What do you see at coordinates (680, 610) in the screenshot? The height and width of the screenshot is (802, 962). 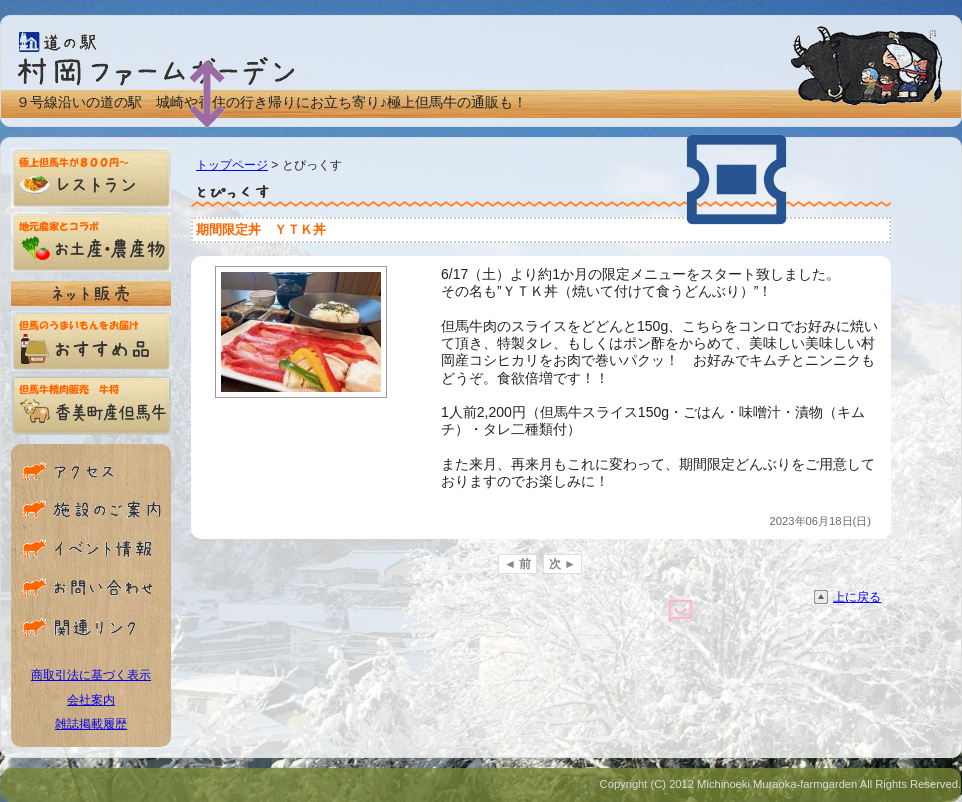 I see `start a friendly chat or conversation` at bounding box center [680, 610].